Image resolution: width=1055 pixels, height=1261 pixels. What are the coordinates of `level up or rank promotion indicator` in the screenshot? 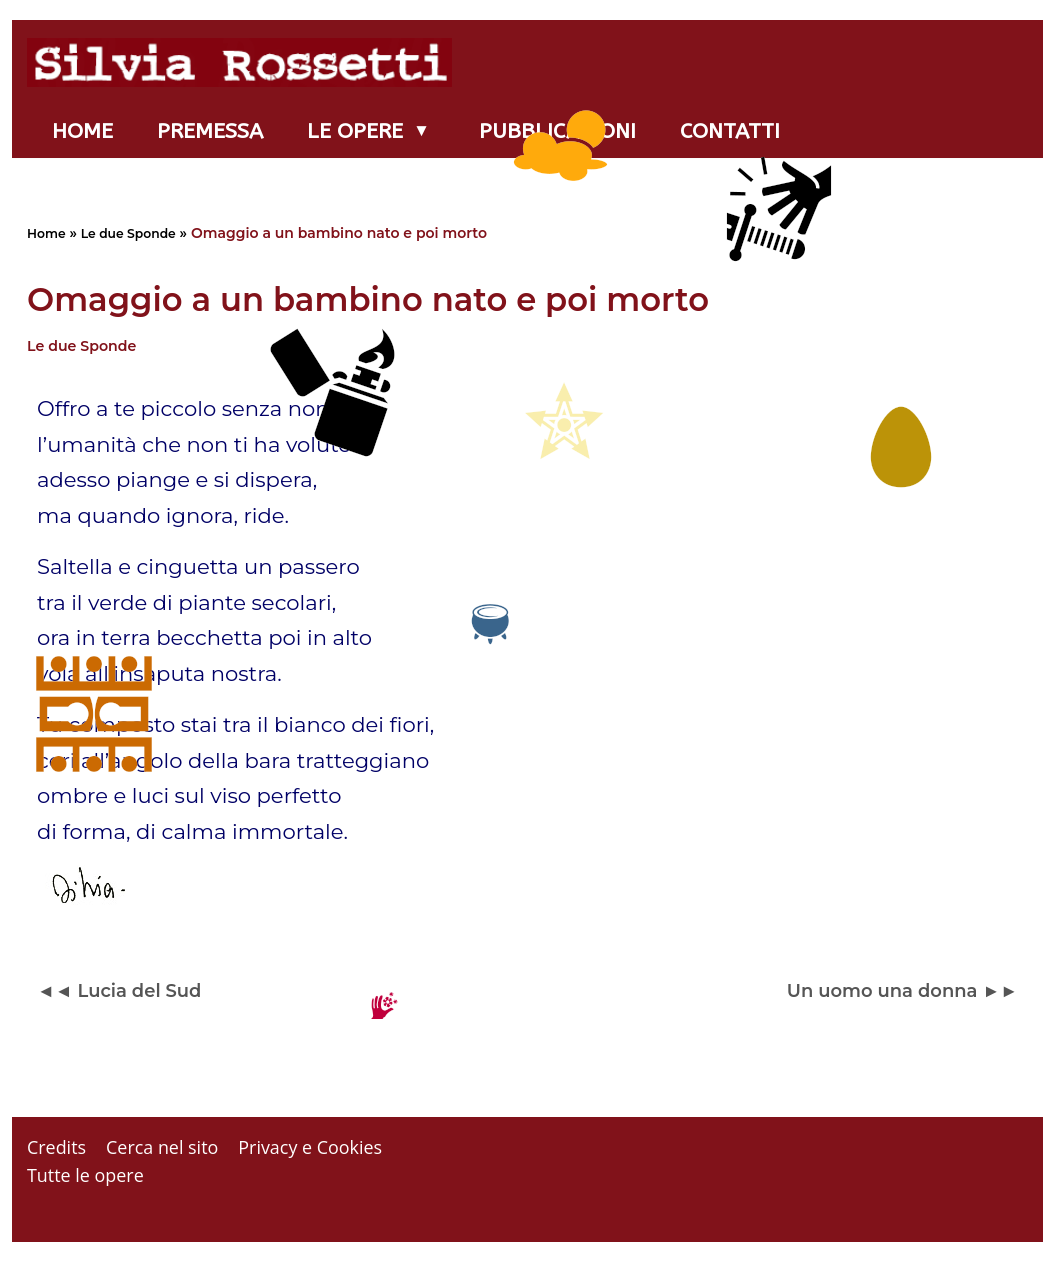 It's located at (564, 421).